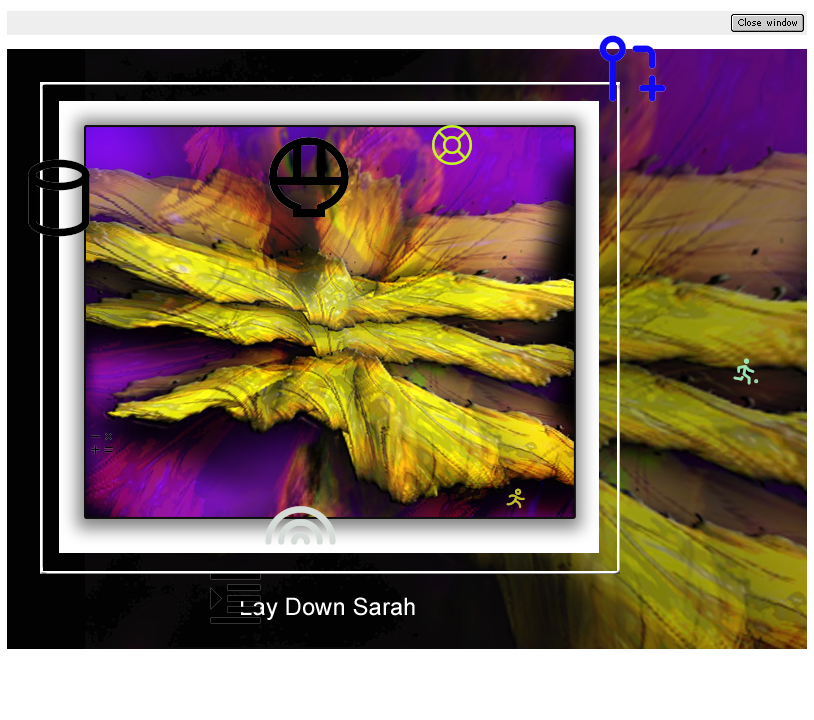  I want to click on start a running or fitness activity, so click(516, 498).